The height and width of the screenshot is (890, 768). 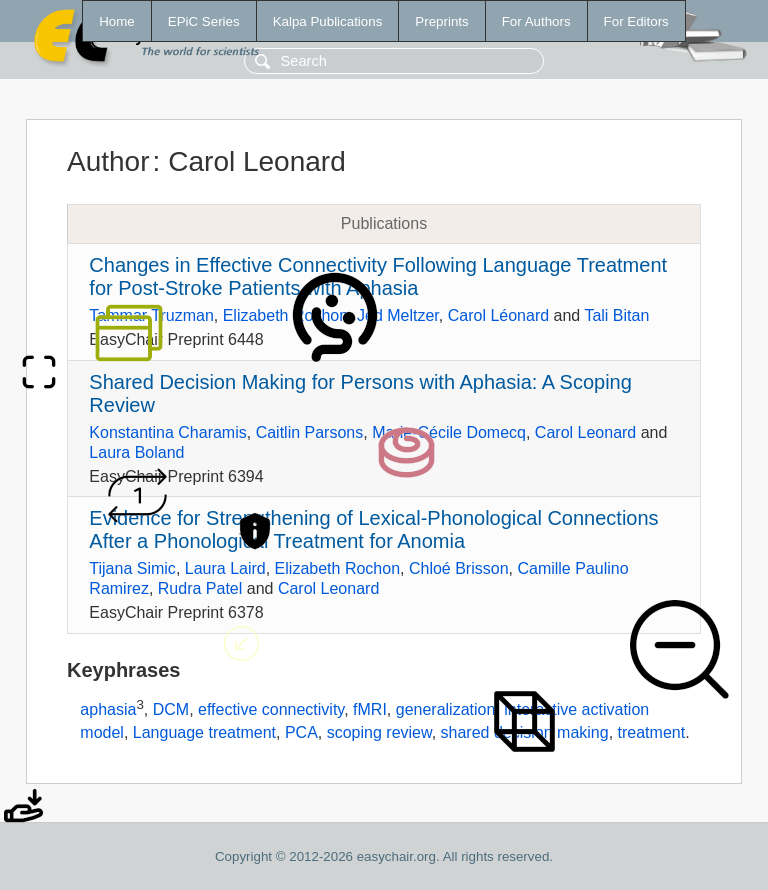 What do you see at coordinates (524, 721) in the screenshot?
I see `view 3D model or object` at bounding box center [524, 721].